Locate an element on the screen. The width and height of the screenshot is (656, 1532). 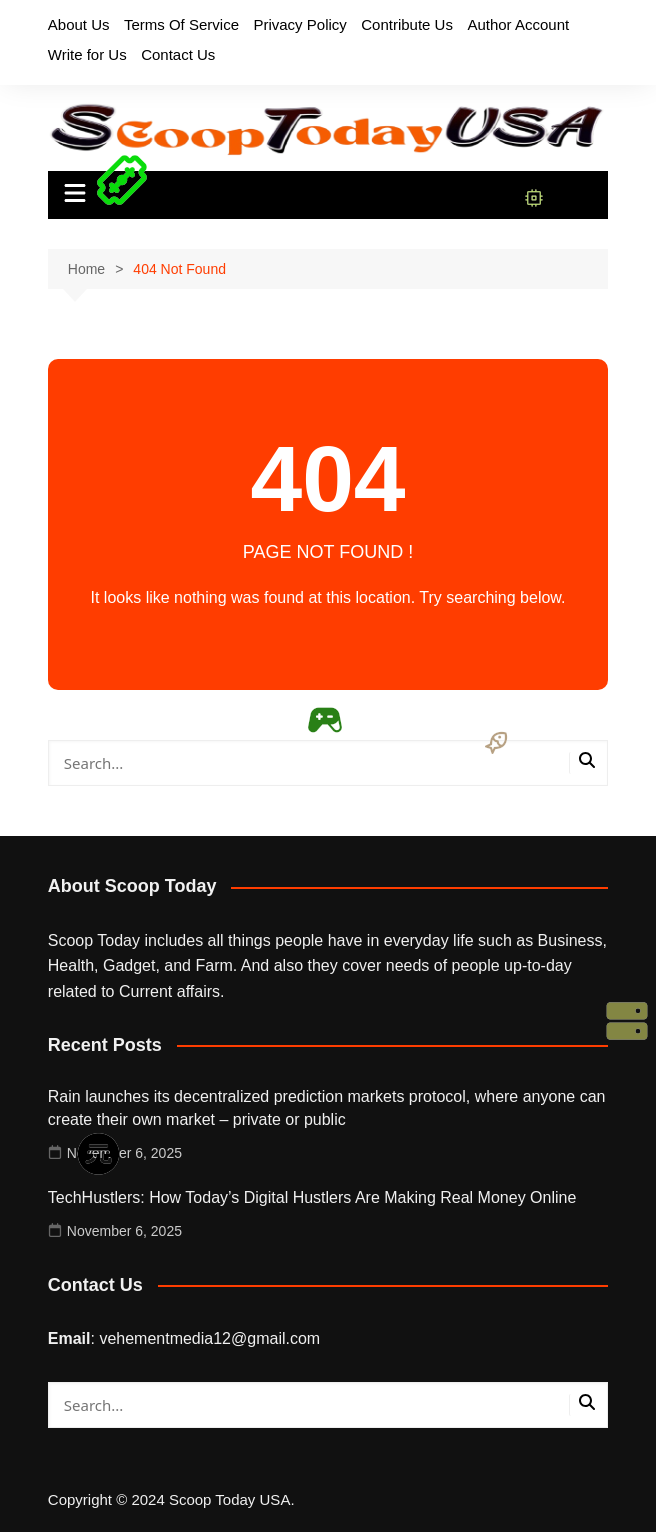
open games or gaming section is located at coordinates (325, 720).